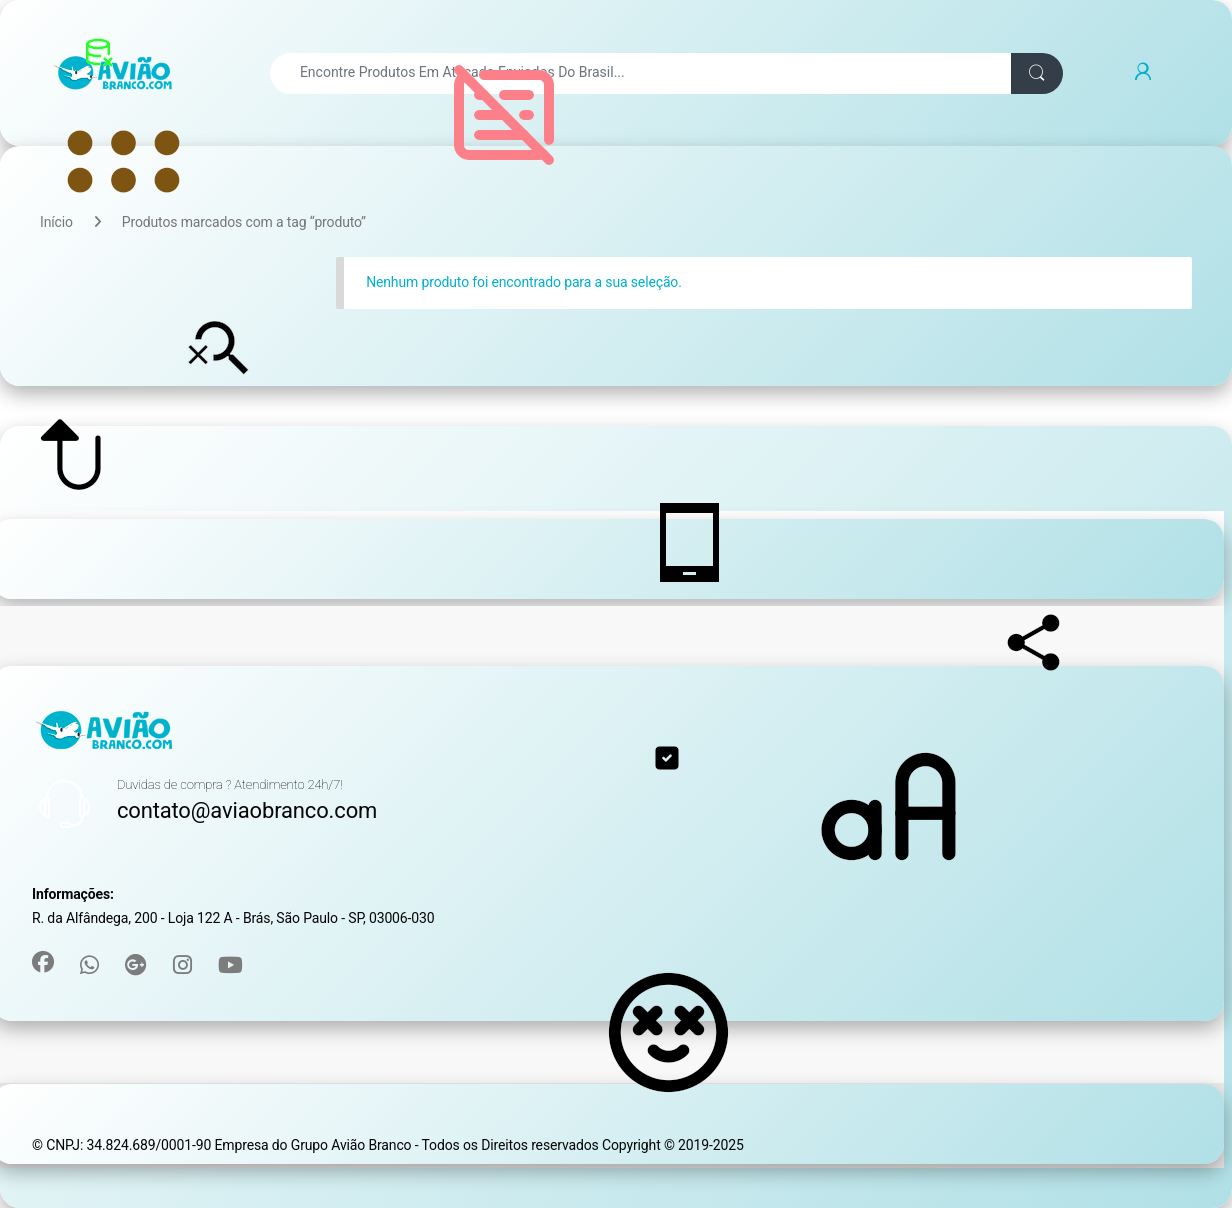 The image size is (1232, 1208). What do you see at coordinates (667, 758) in the screenshot?
I see `mark task as complete` at bounding box center [667, 758].